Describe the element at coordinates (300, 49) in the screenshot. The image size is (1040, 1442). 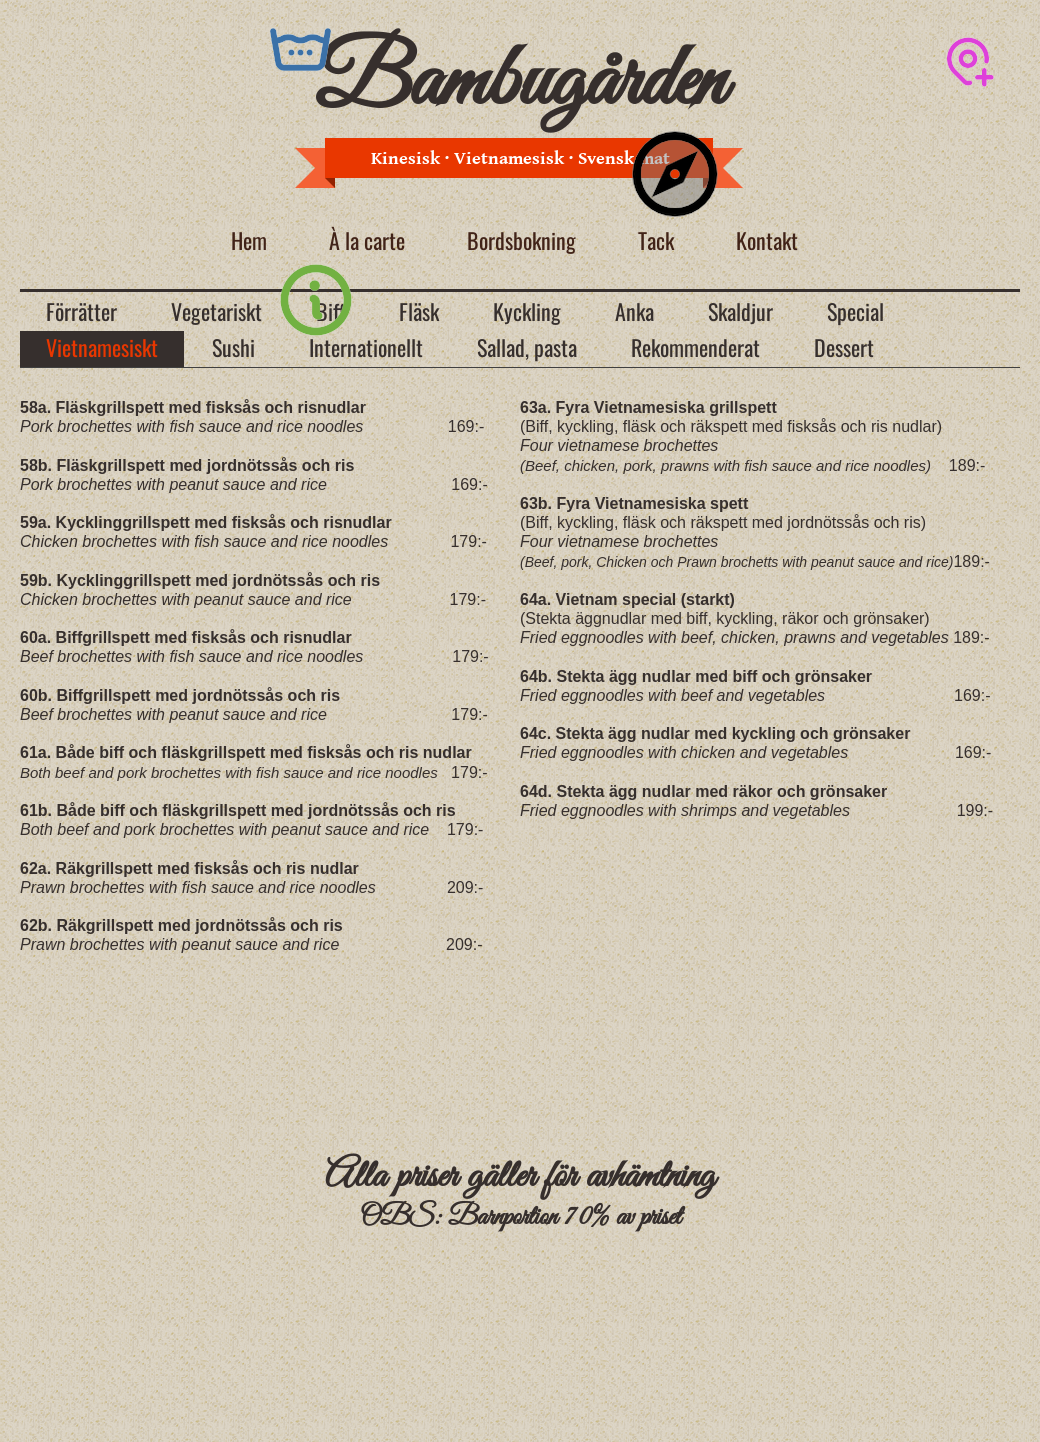
I see `wash at medium temperature setting` at that location.